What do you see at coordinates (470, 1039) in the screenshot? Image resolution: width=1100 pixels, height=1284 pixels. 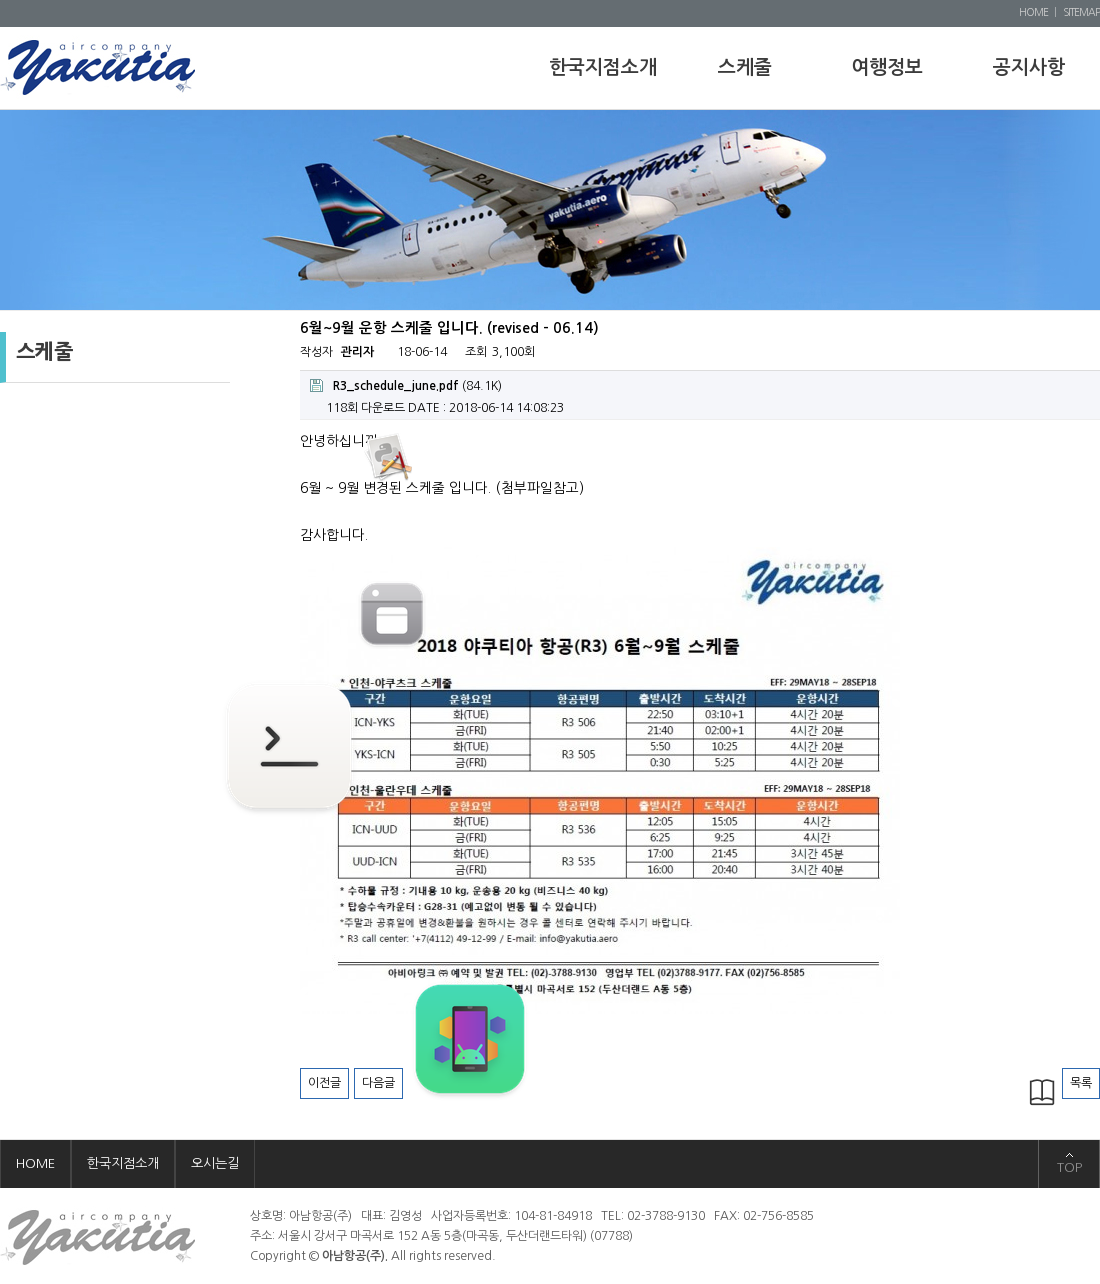 I see `launch guiscrcpy android screen mirroring app` at bounding box center [470, 1039].